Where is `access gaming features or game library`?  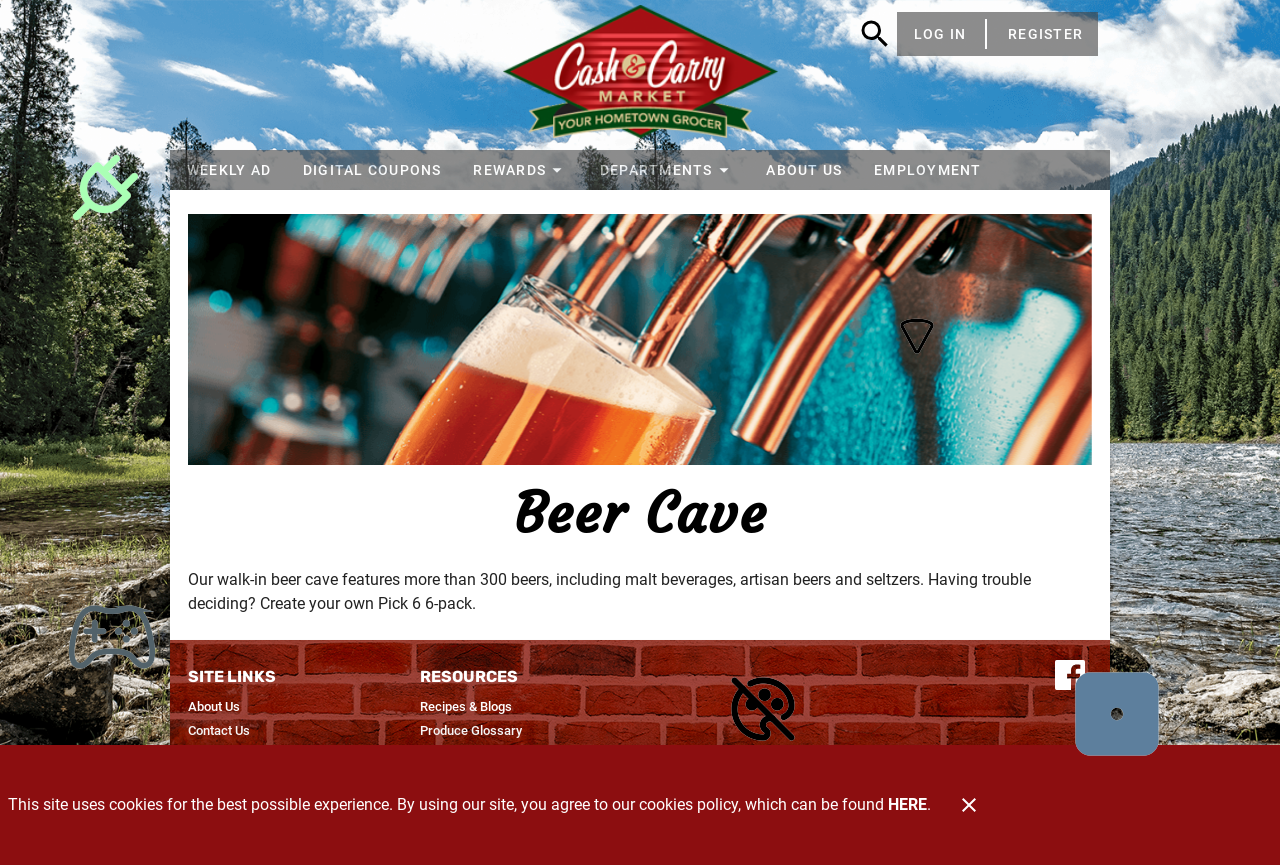
access gaming features or game library is located at coordinates (112, 637).